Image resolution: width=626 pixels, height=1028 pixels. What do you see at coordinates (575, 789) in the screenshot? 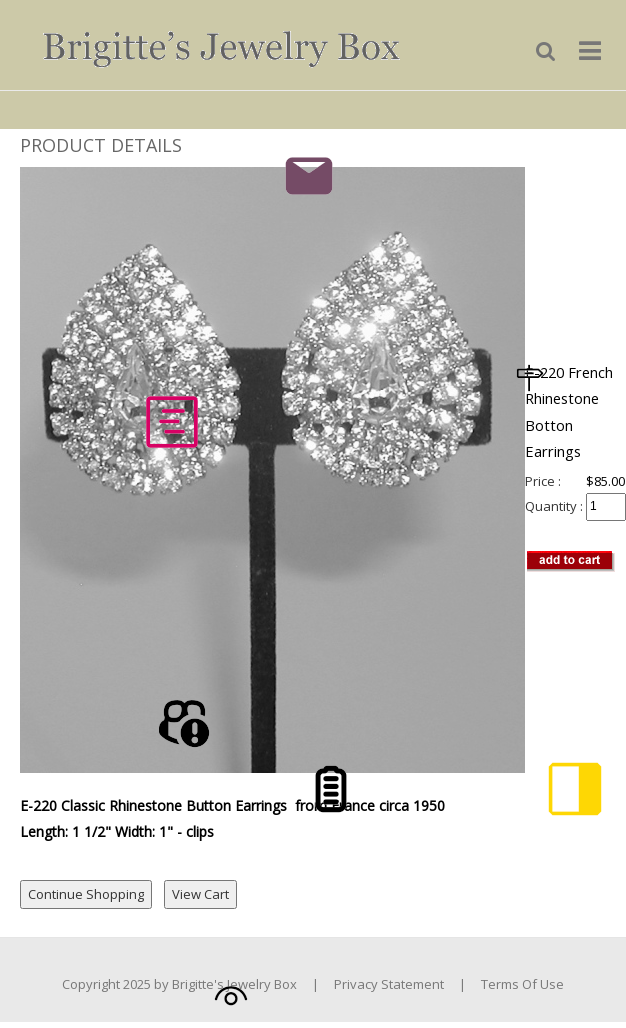
I see `toggle the right sidebar panel` at bounding box center [575, 789].